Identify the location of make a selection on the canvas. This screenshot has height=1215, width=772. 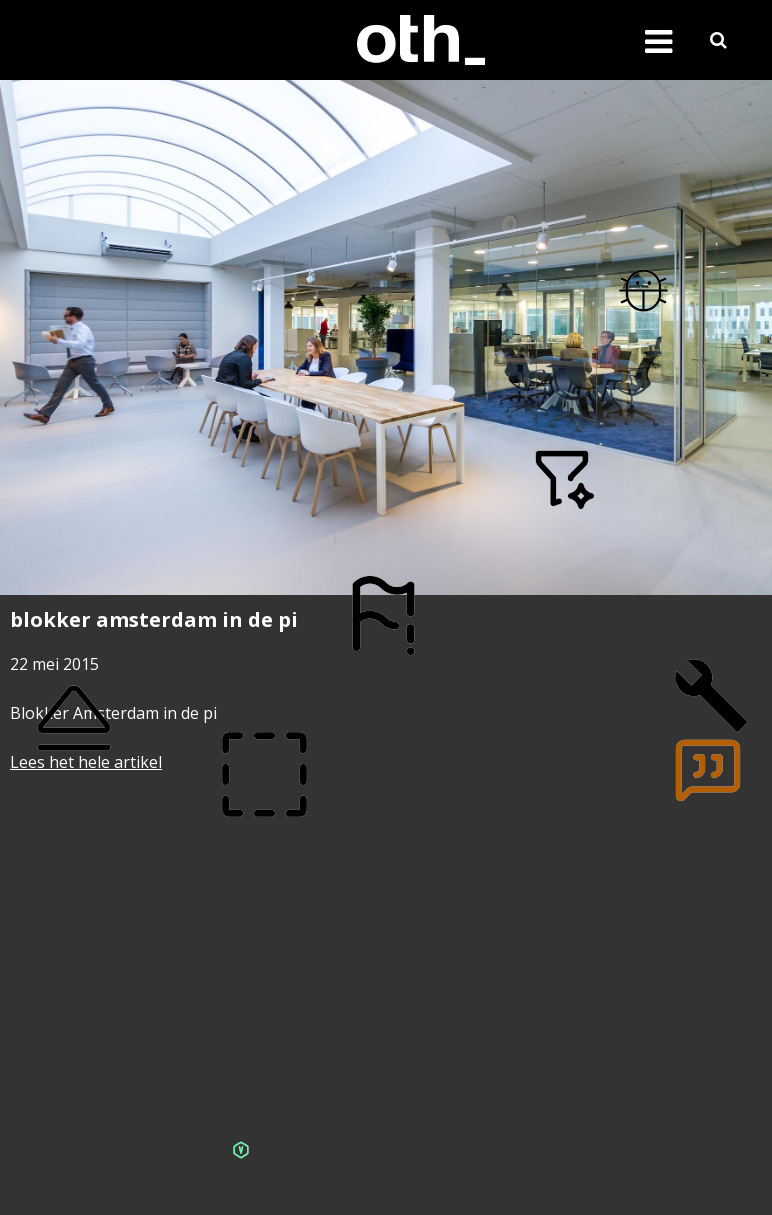
(264, 774).